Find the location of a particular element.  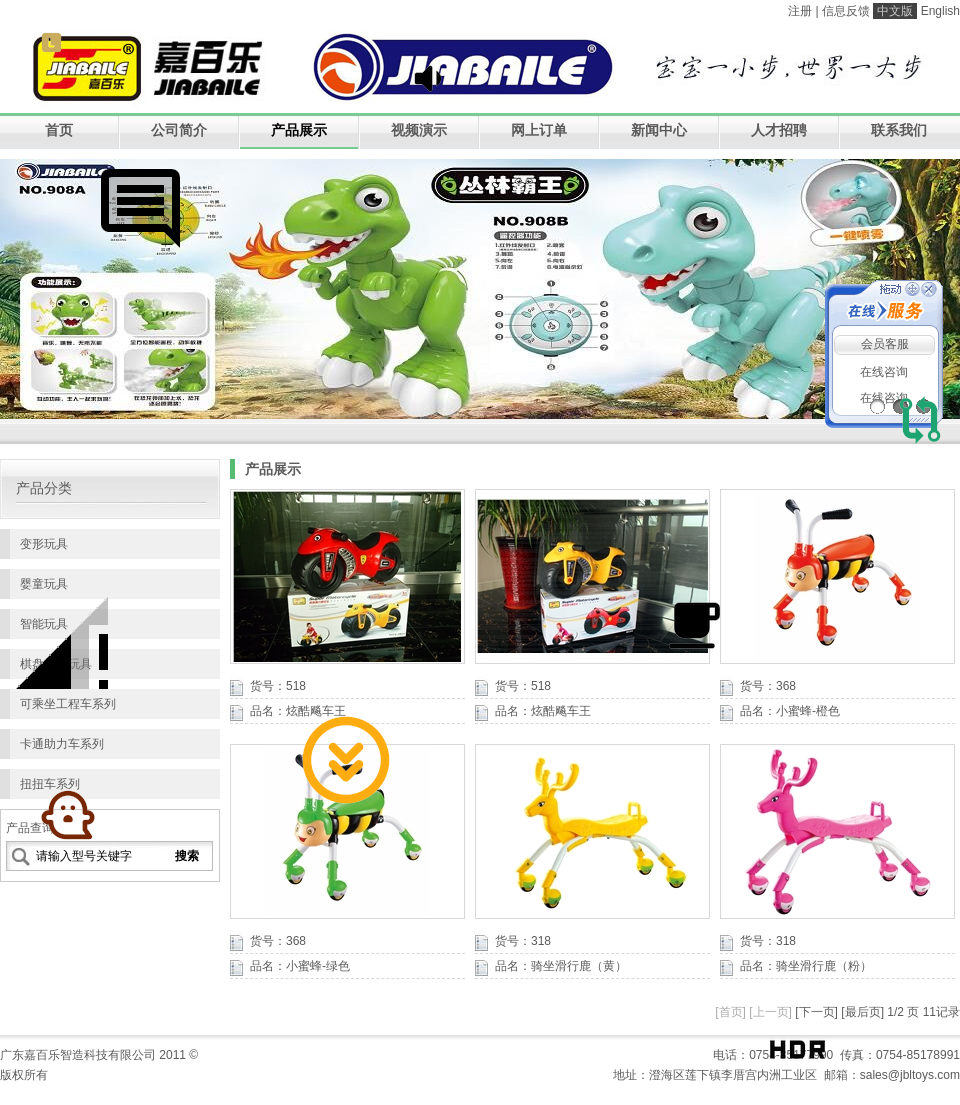

indicates an item or category labeled "L" is located at coordinates (51, 42).